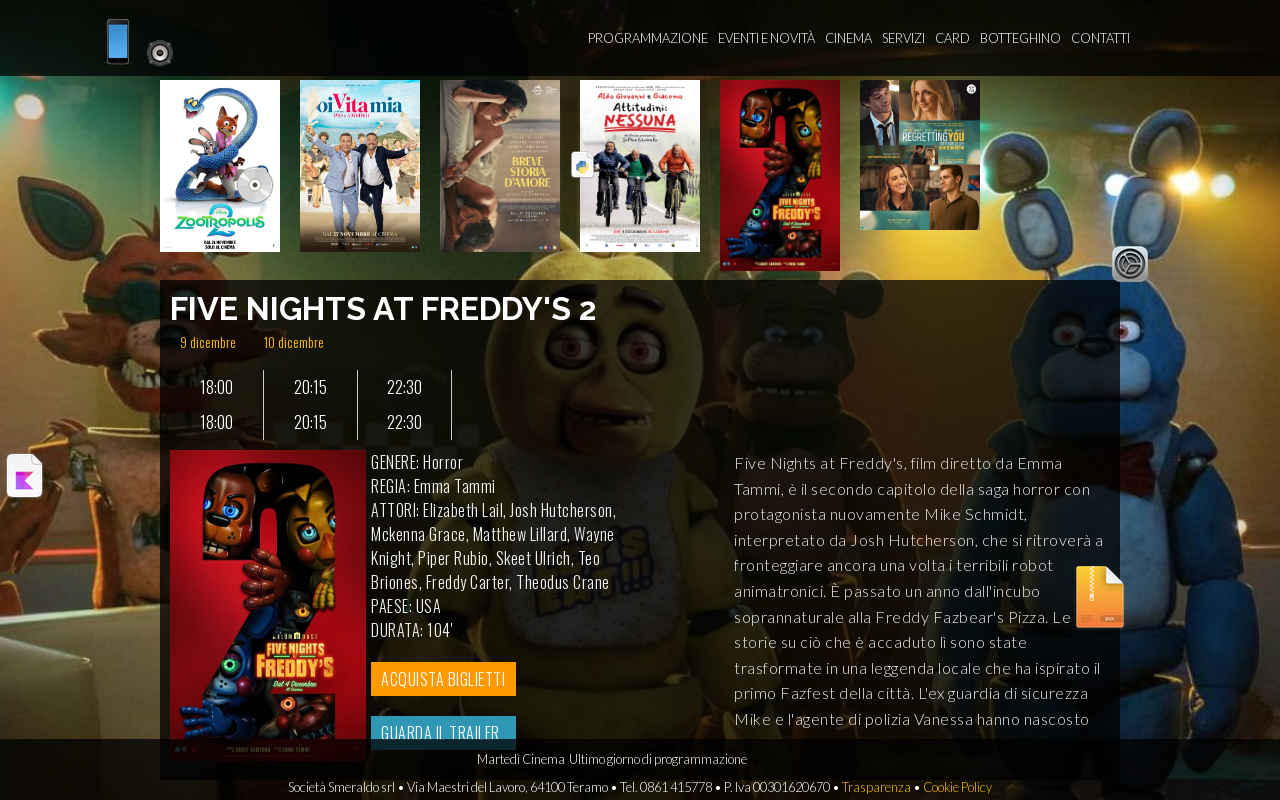  Describe the element at coordinates (160, 53) in the screenshot. I see `adjust speaker or audio output settings` at that location.